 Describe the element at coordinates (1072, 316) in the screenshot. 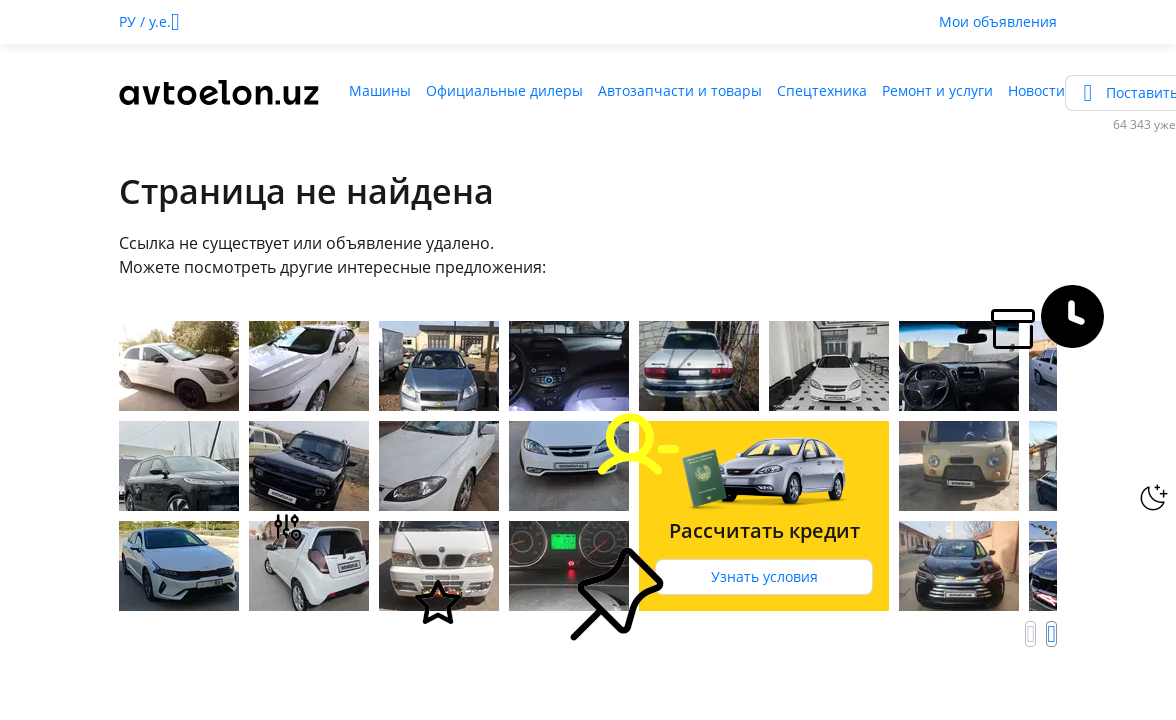

I see `view time or clock settings` at that location.